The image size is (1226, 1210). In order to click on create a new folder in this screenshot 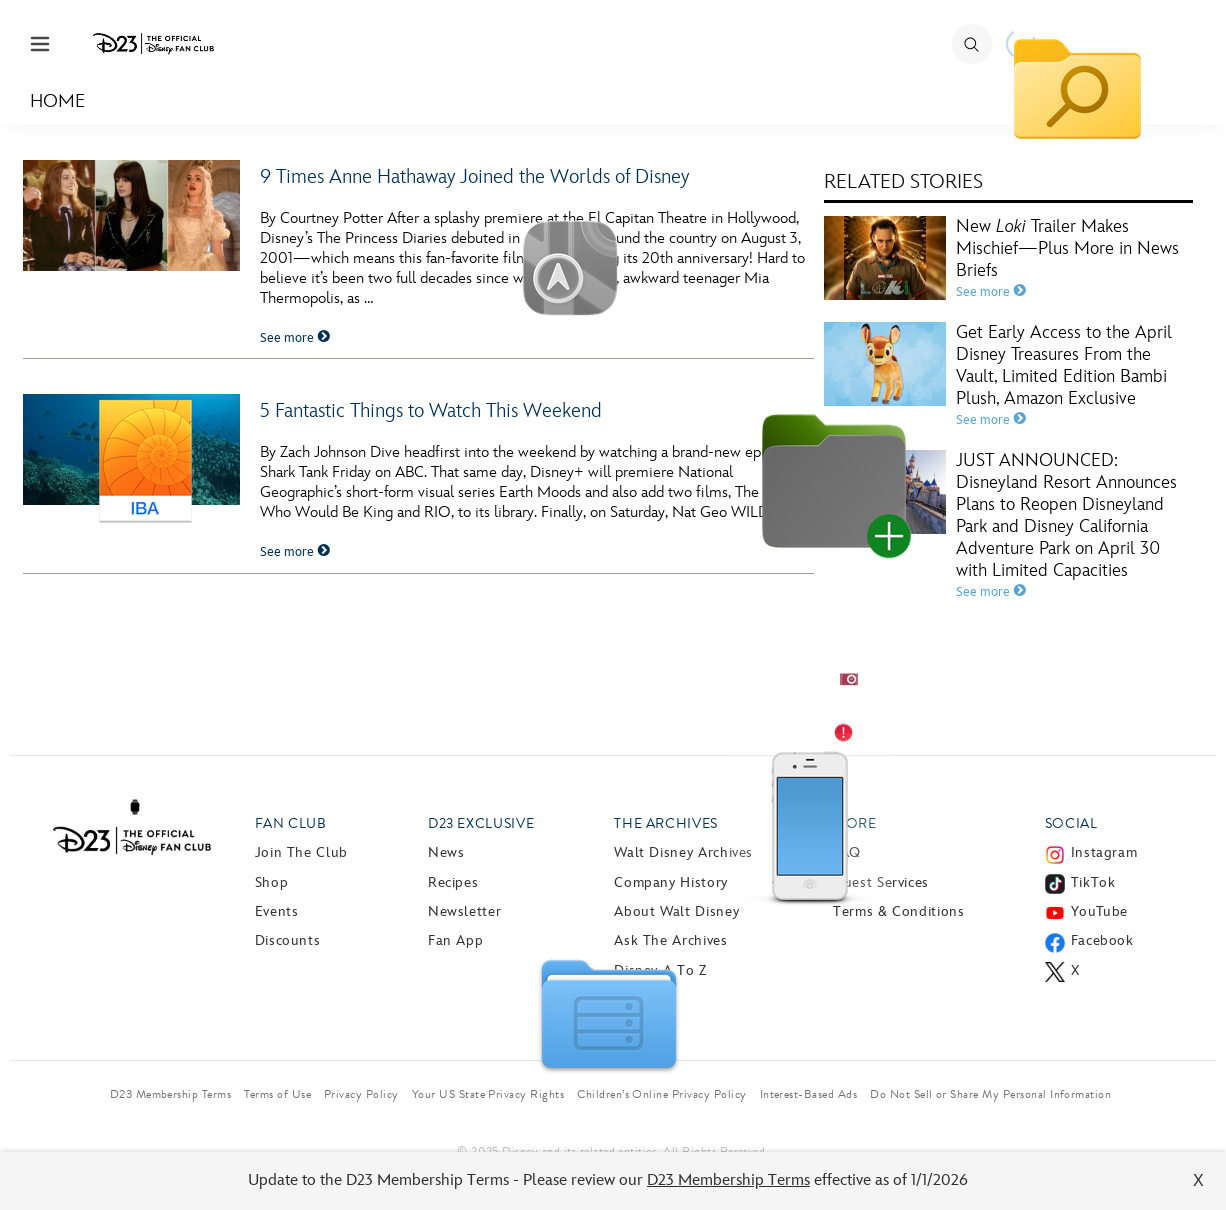, I will do `click(834, 481)`.